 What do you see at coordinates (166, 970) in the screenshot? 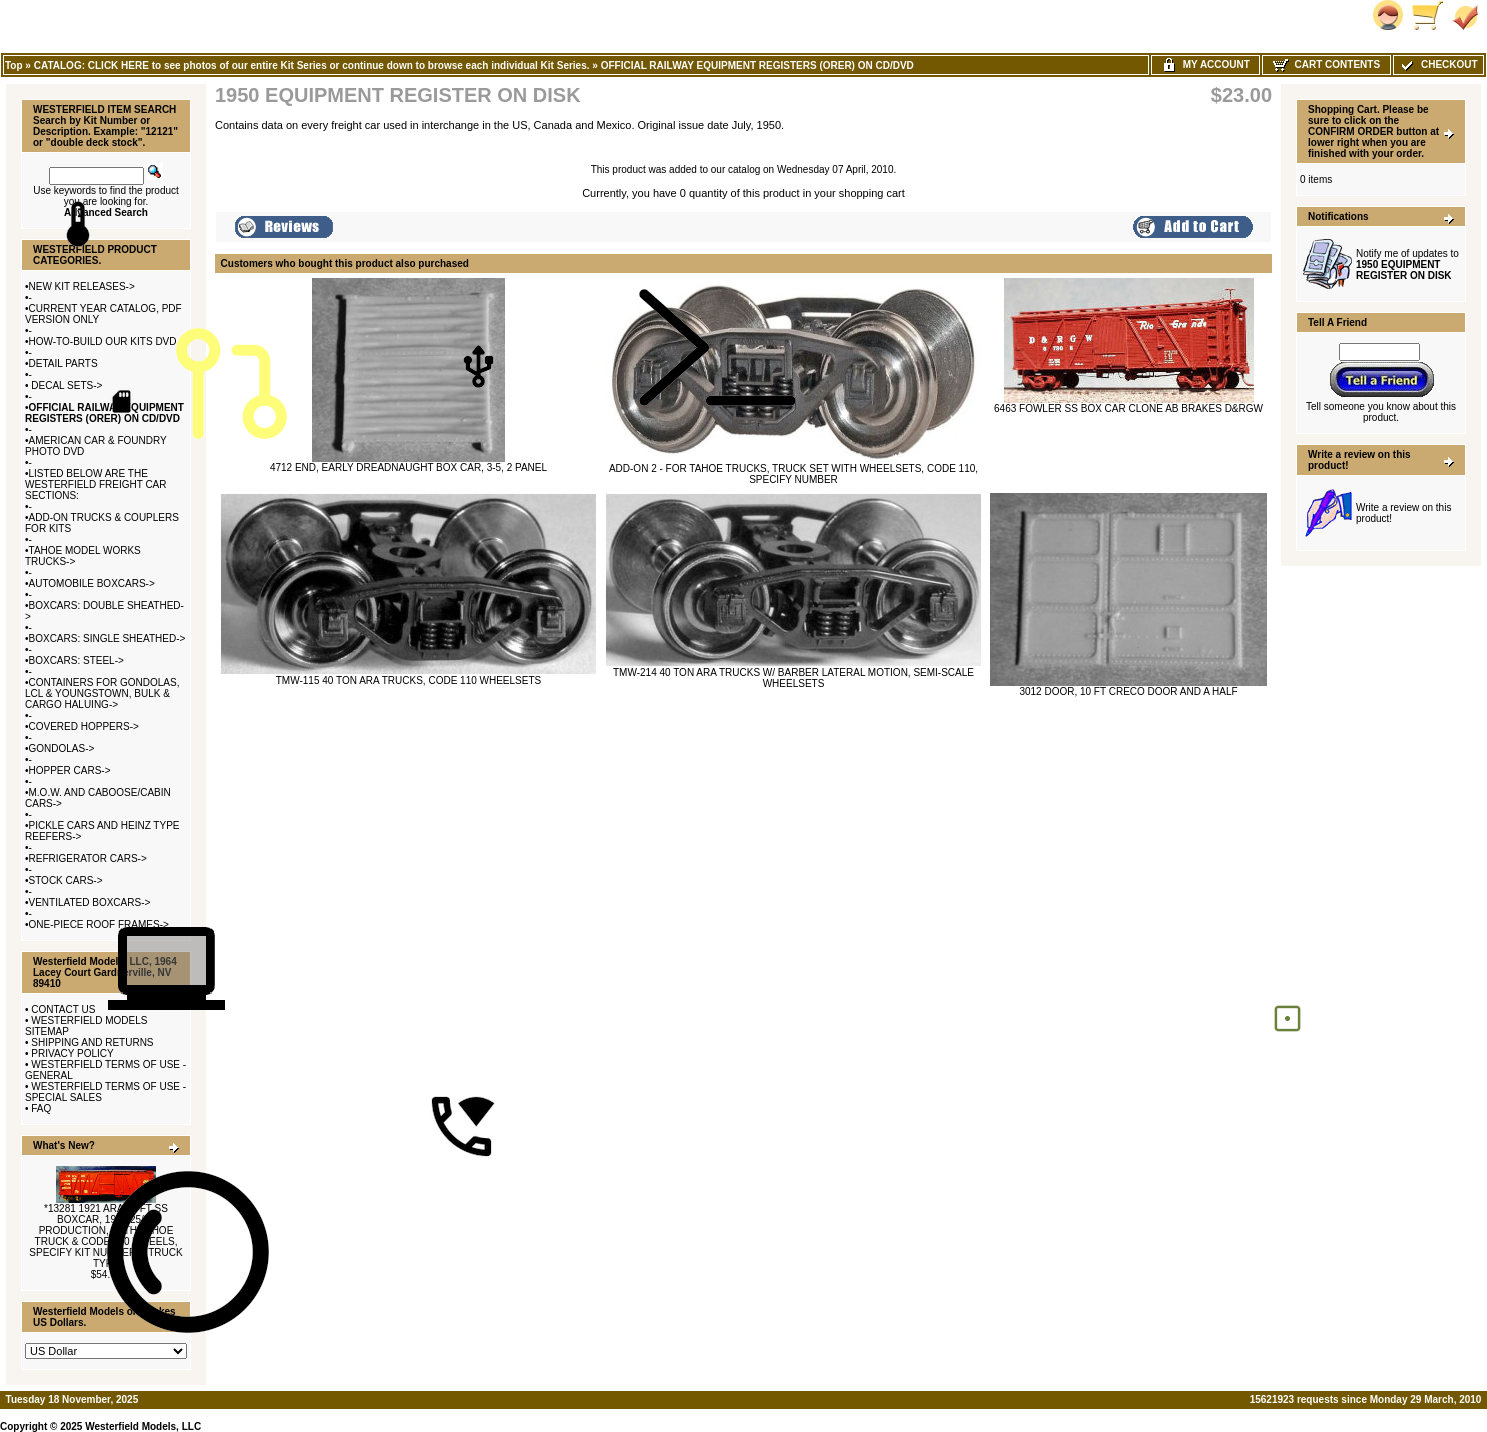
I see `access windows laptop or PC settings` at bounding box center [166, 970].